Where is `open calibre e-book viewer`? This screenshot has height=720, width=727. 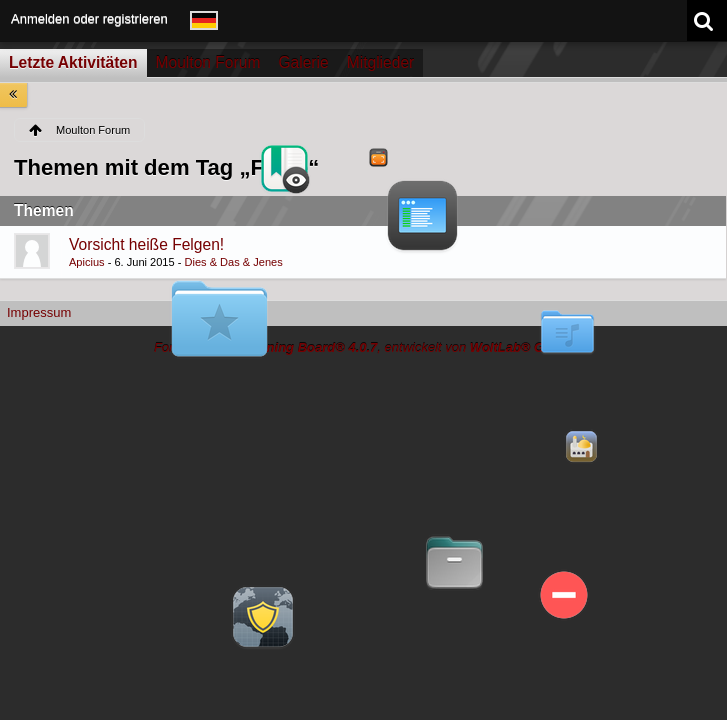
open calibre e-book viewer is located at coordinates (284, 168).